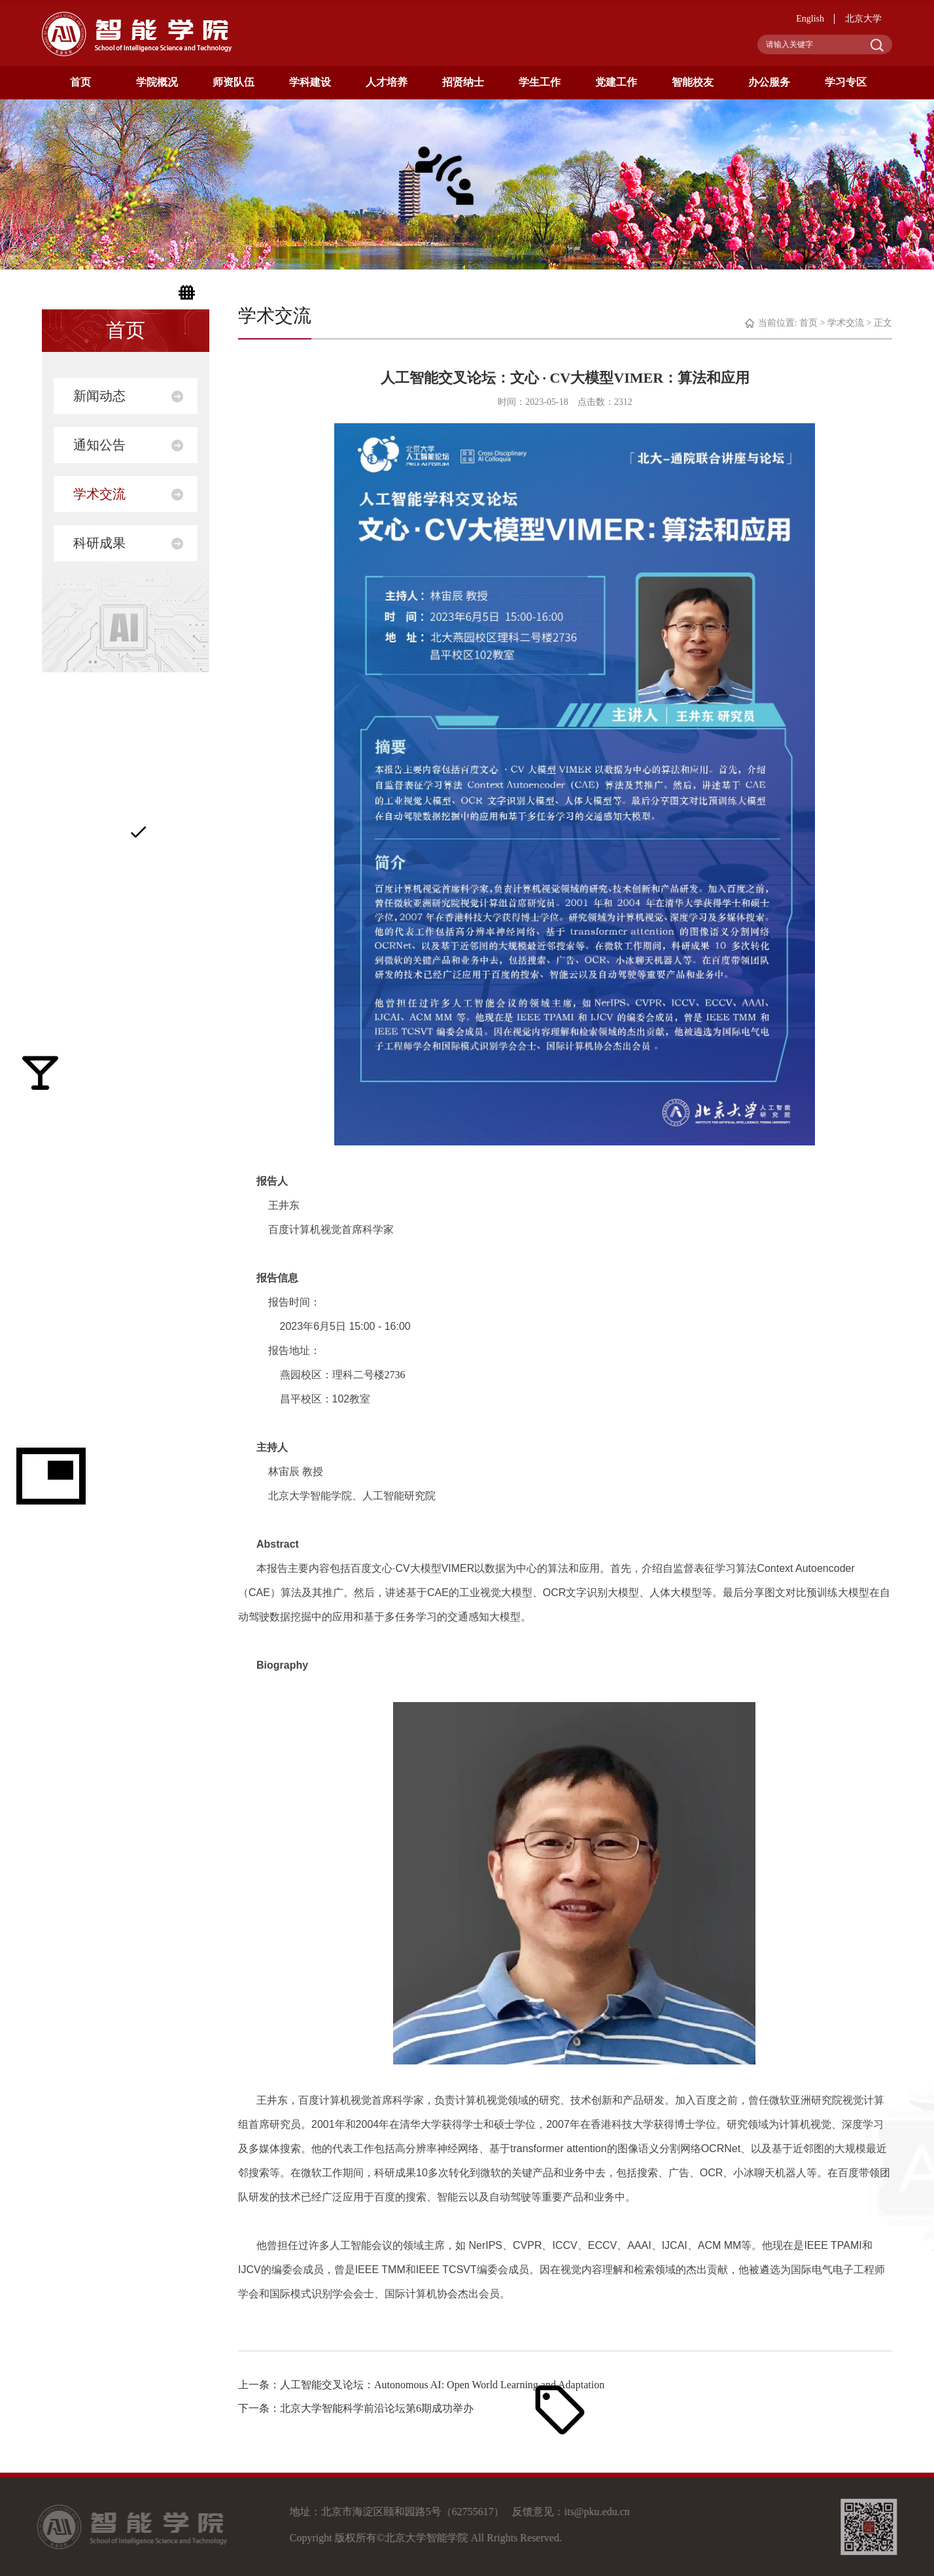  What do you see at coordinates (40, 1071) in the screenshot?
I see `access bar or cocktail menu` at bounding box center [40, 1071].